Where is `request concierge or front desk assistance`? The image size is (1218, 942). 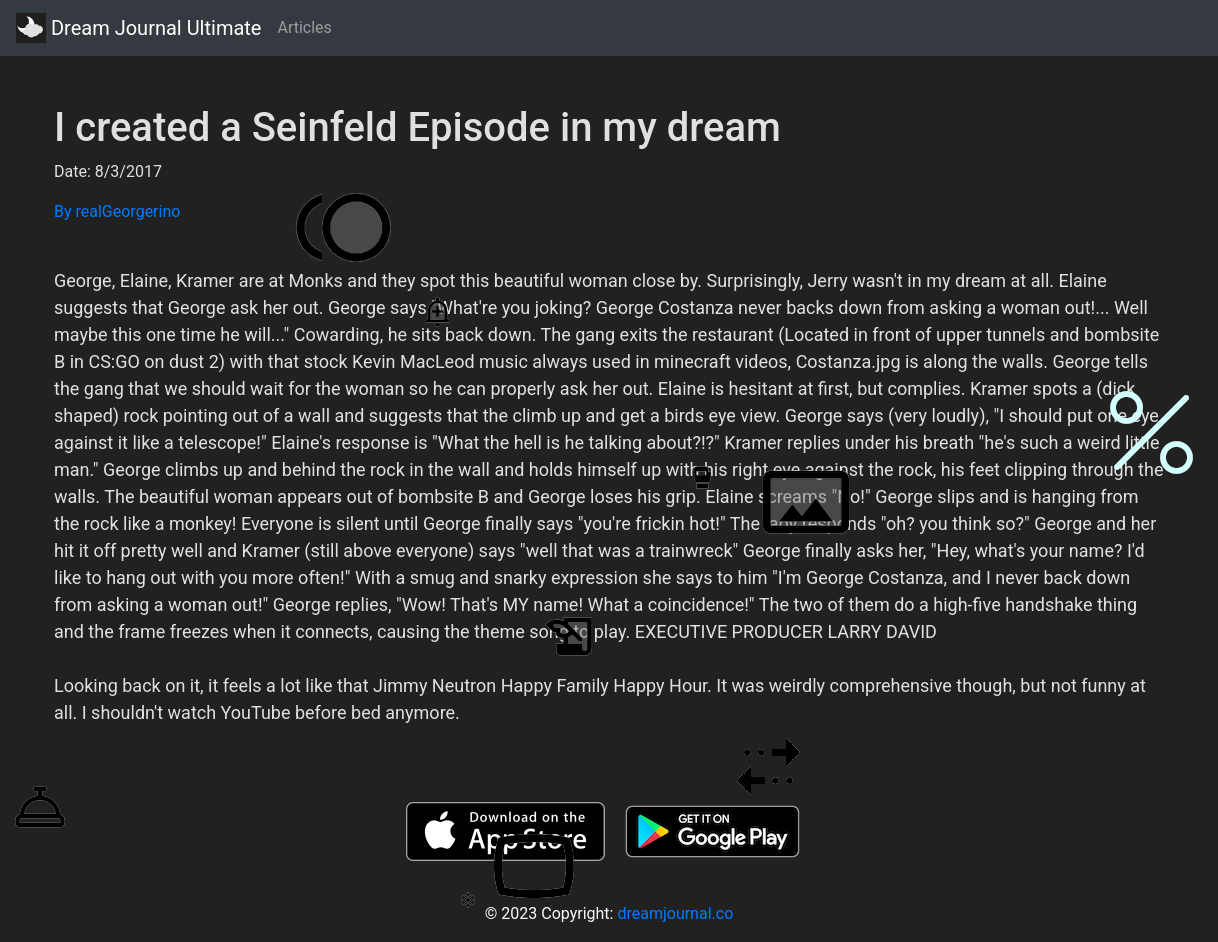
request concierge or front desk assistance is located at coordinates (40, 807).